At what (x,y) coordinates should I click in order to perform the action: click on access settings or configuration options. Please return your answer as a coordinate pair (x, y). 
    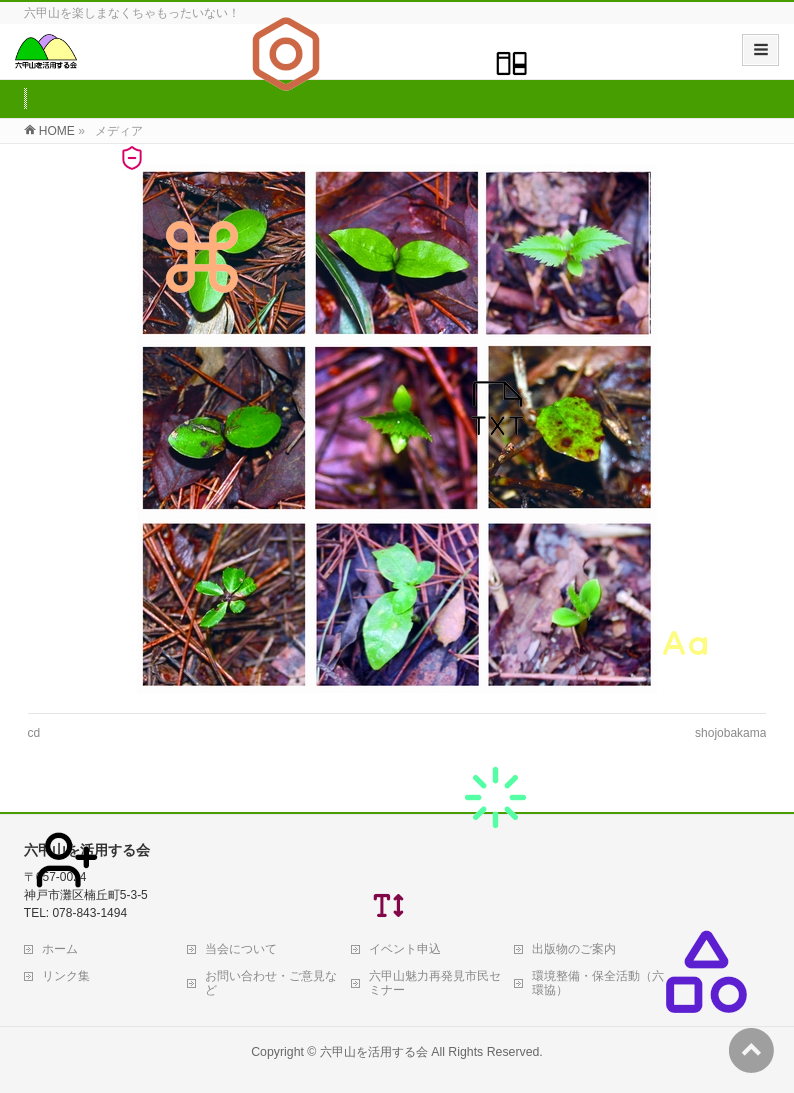
    Looking at the image, I should click on (286, 54).